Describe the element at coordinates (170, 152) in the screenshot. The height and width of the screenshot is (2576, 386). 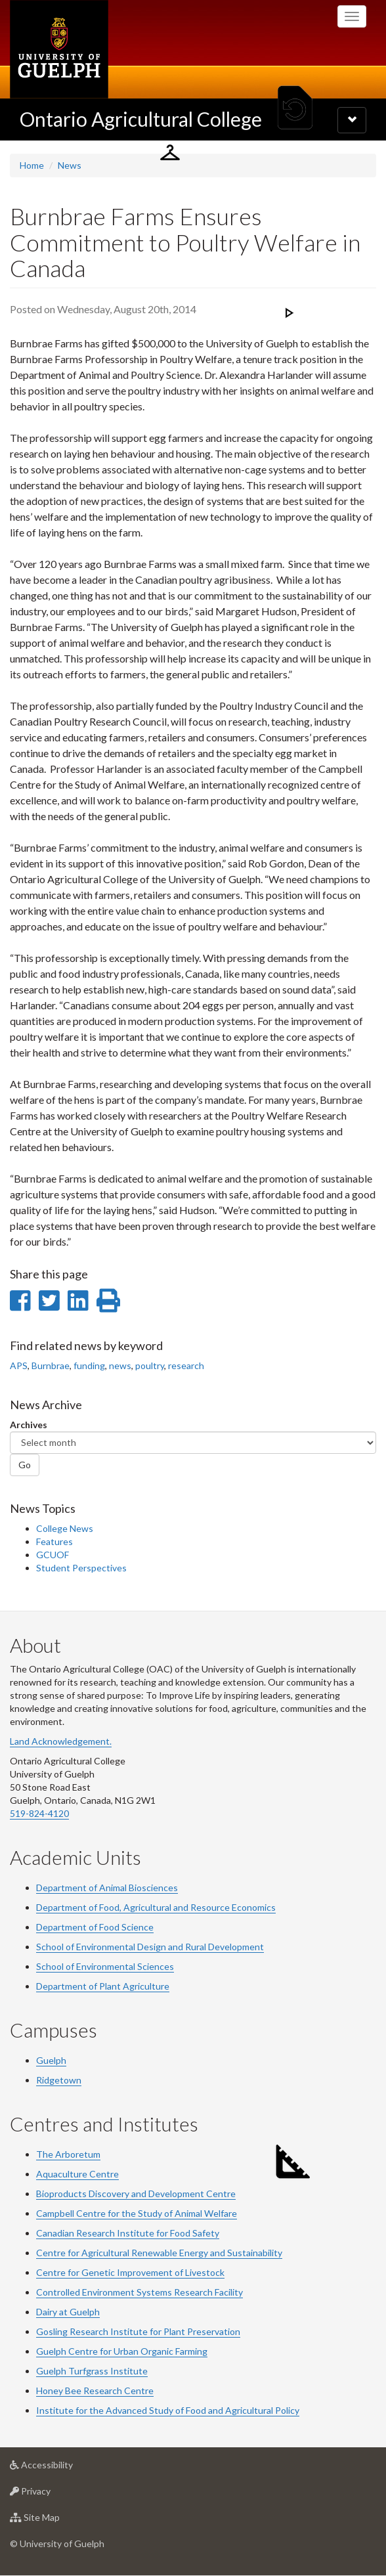
I see `access wardrobe or clothing options` at that location.